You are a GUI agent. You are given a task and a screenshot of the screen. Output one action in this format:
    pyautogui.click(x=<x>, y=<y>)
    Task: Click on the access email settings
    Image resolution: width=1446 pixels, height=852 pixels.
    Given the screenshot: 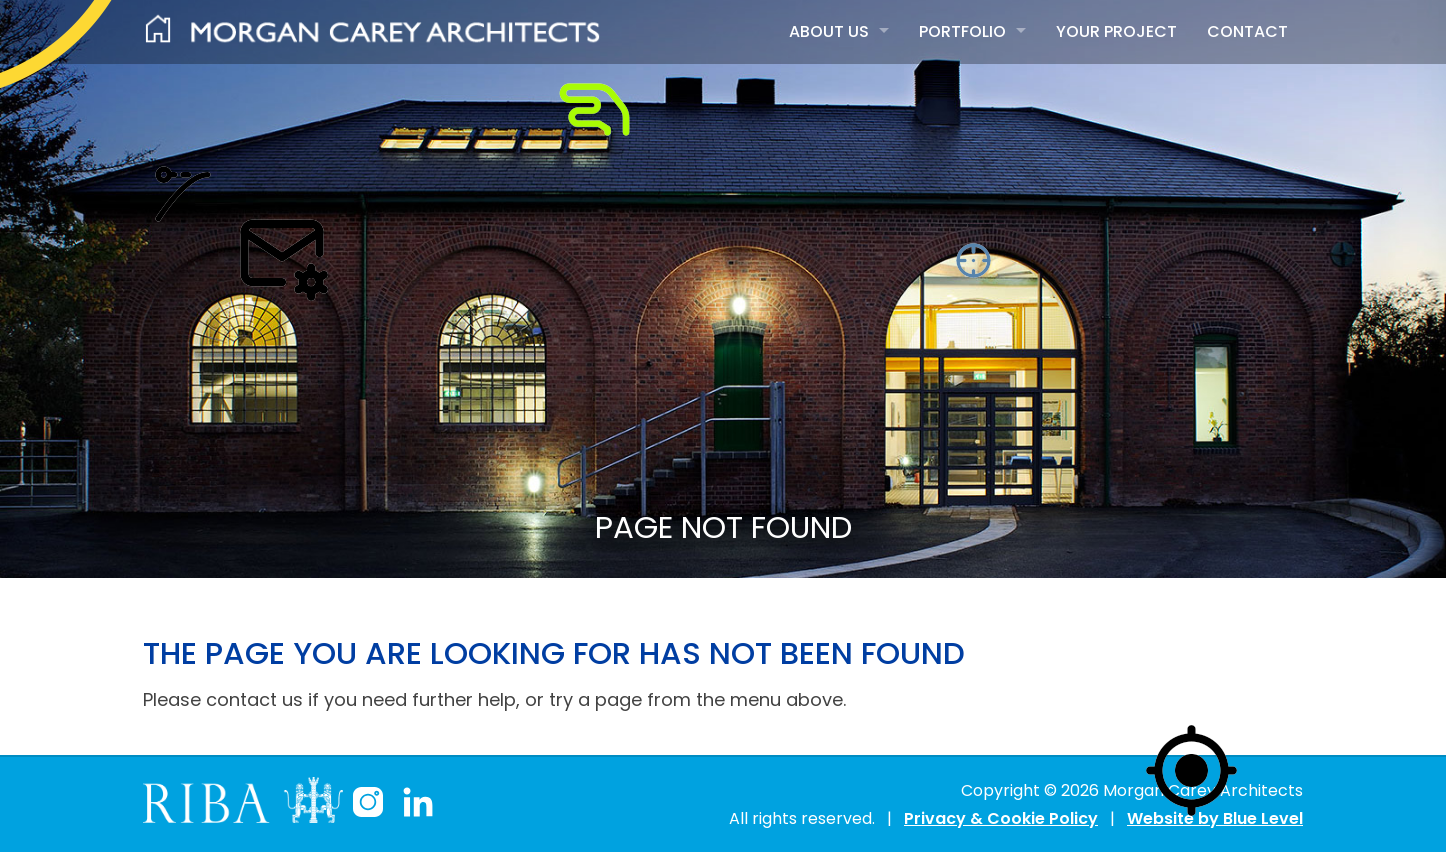 What is the action you would take?
    pyautogui.click(x=282, y=253)
    